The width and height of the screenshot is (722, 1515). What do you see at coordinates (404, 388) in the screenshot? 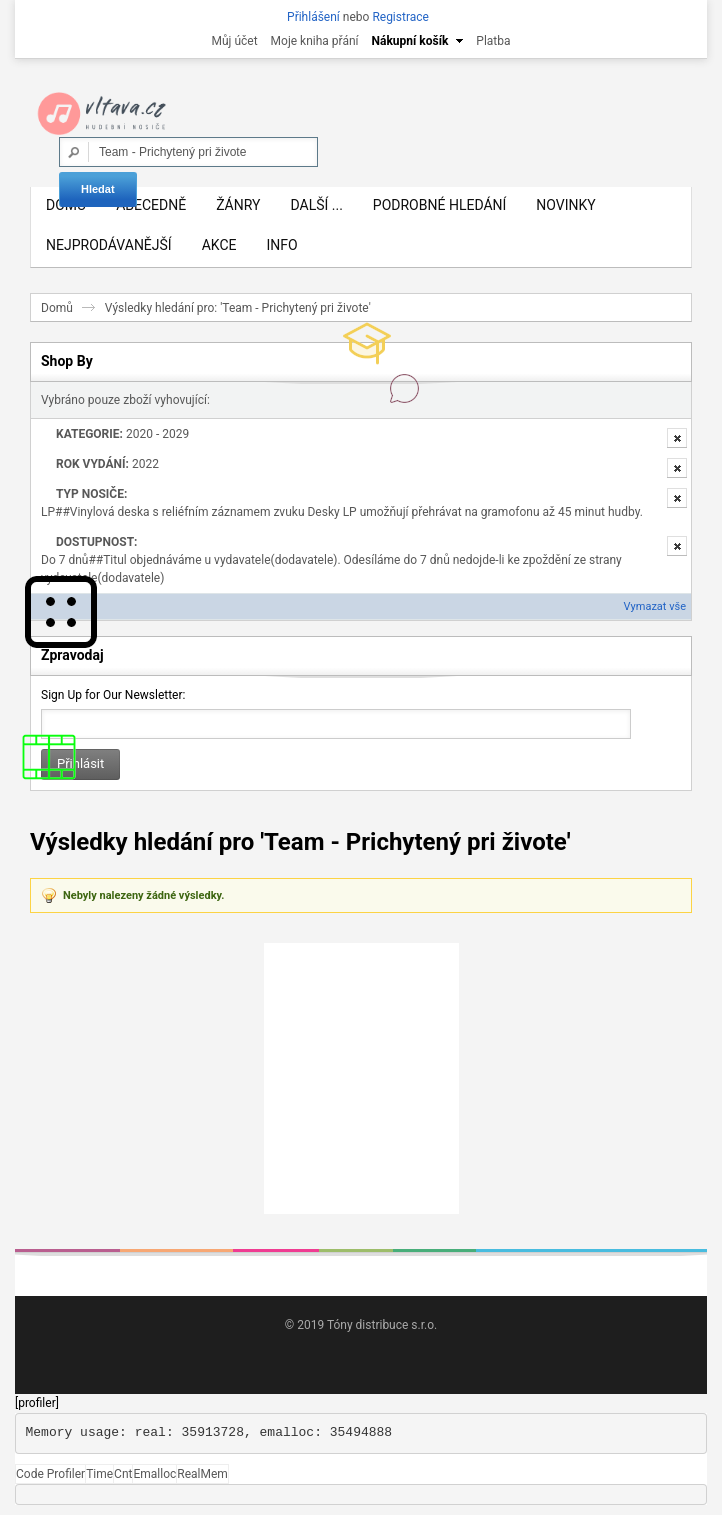
I see `open chat or messaging` at bounding box center [404, 388].